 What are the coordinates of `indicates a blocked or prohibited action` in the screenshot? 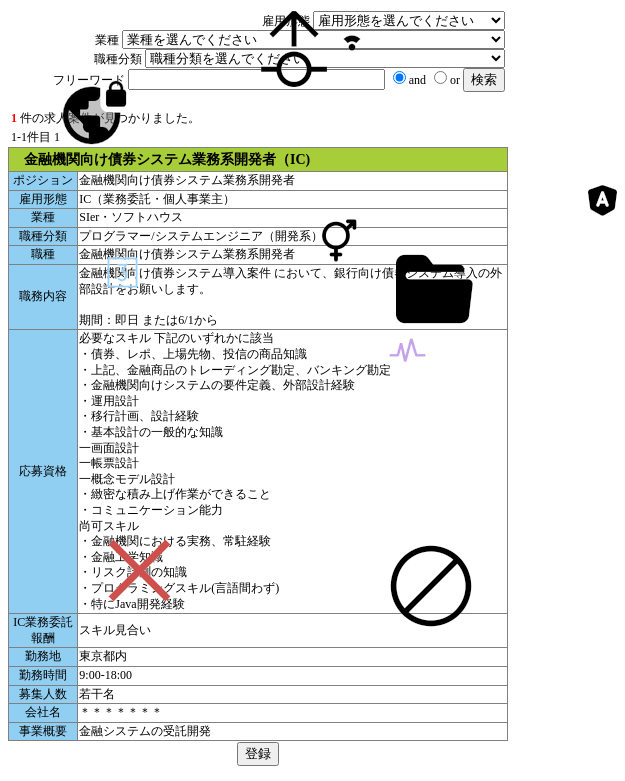 It's located at (431, 586).